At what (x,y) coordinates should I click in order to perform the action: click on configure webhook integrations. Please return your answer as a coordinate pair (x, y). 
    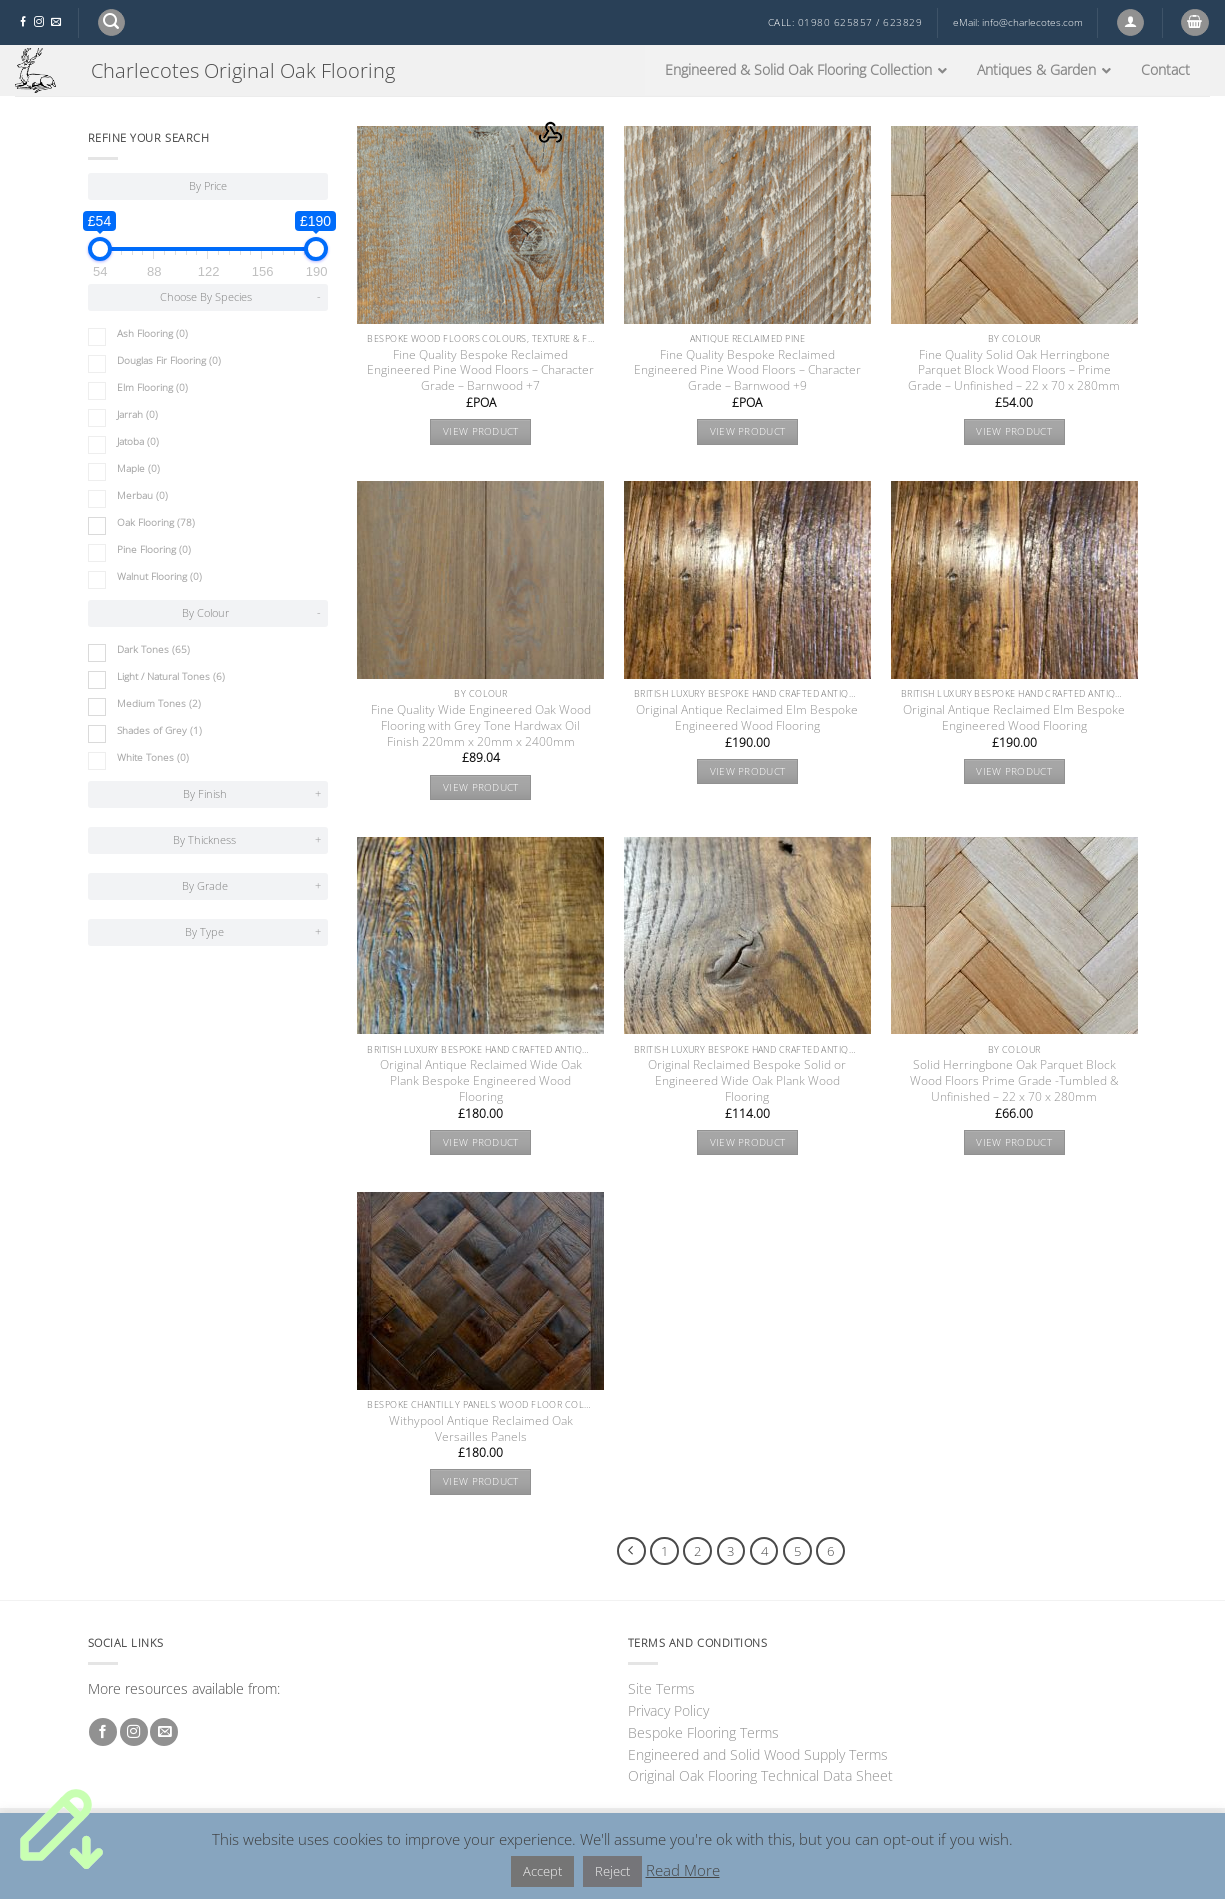
    Looking at the image, I should click on (550, 133).